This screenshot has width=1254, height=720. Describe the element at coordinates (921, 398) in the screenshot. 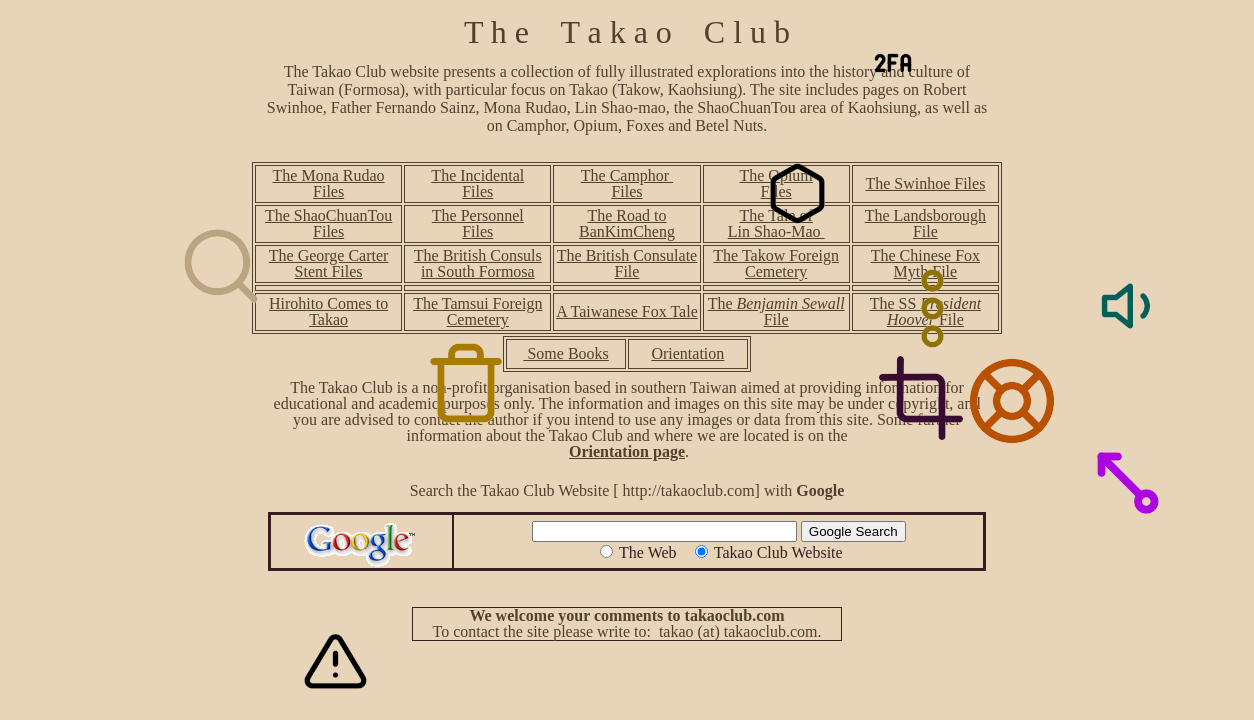

I see `crop or resize an image` at that location.